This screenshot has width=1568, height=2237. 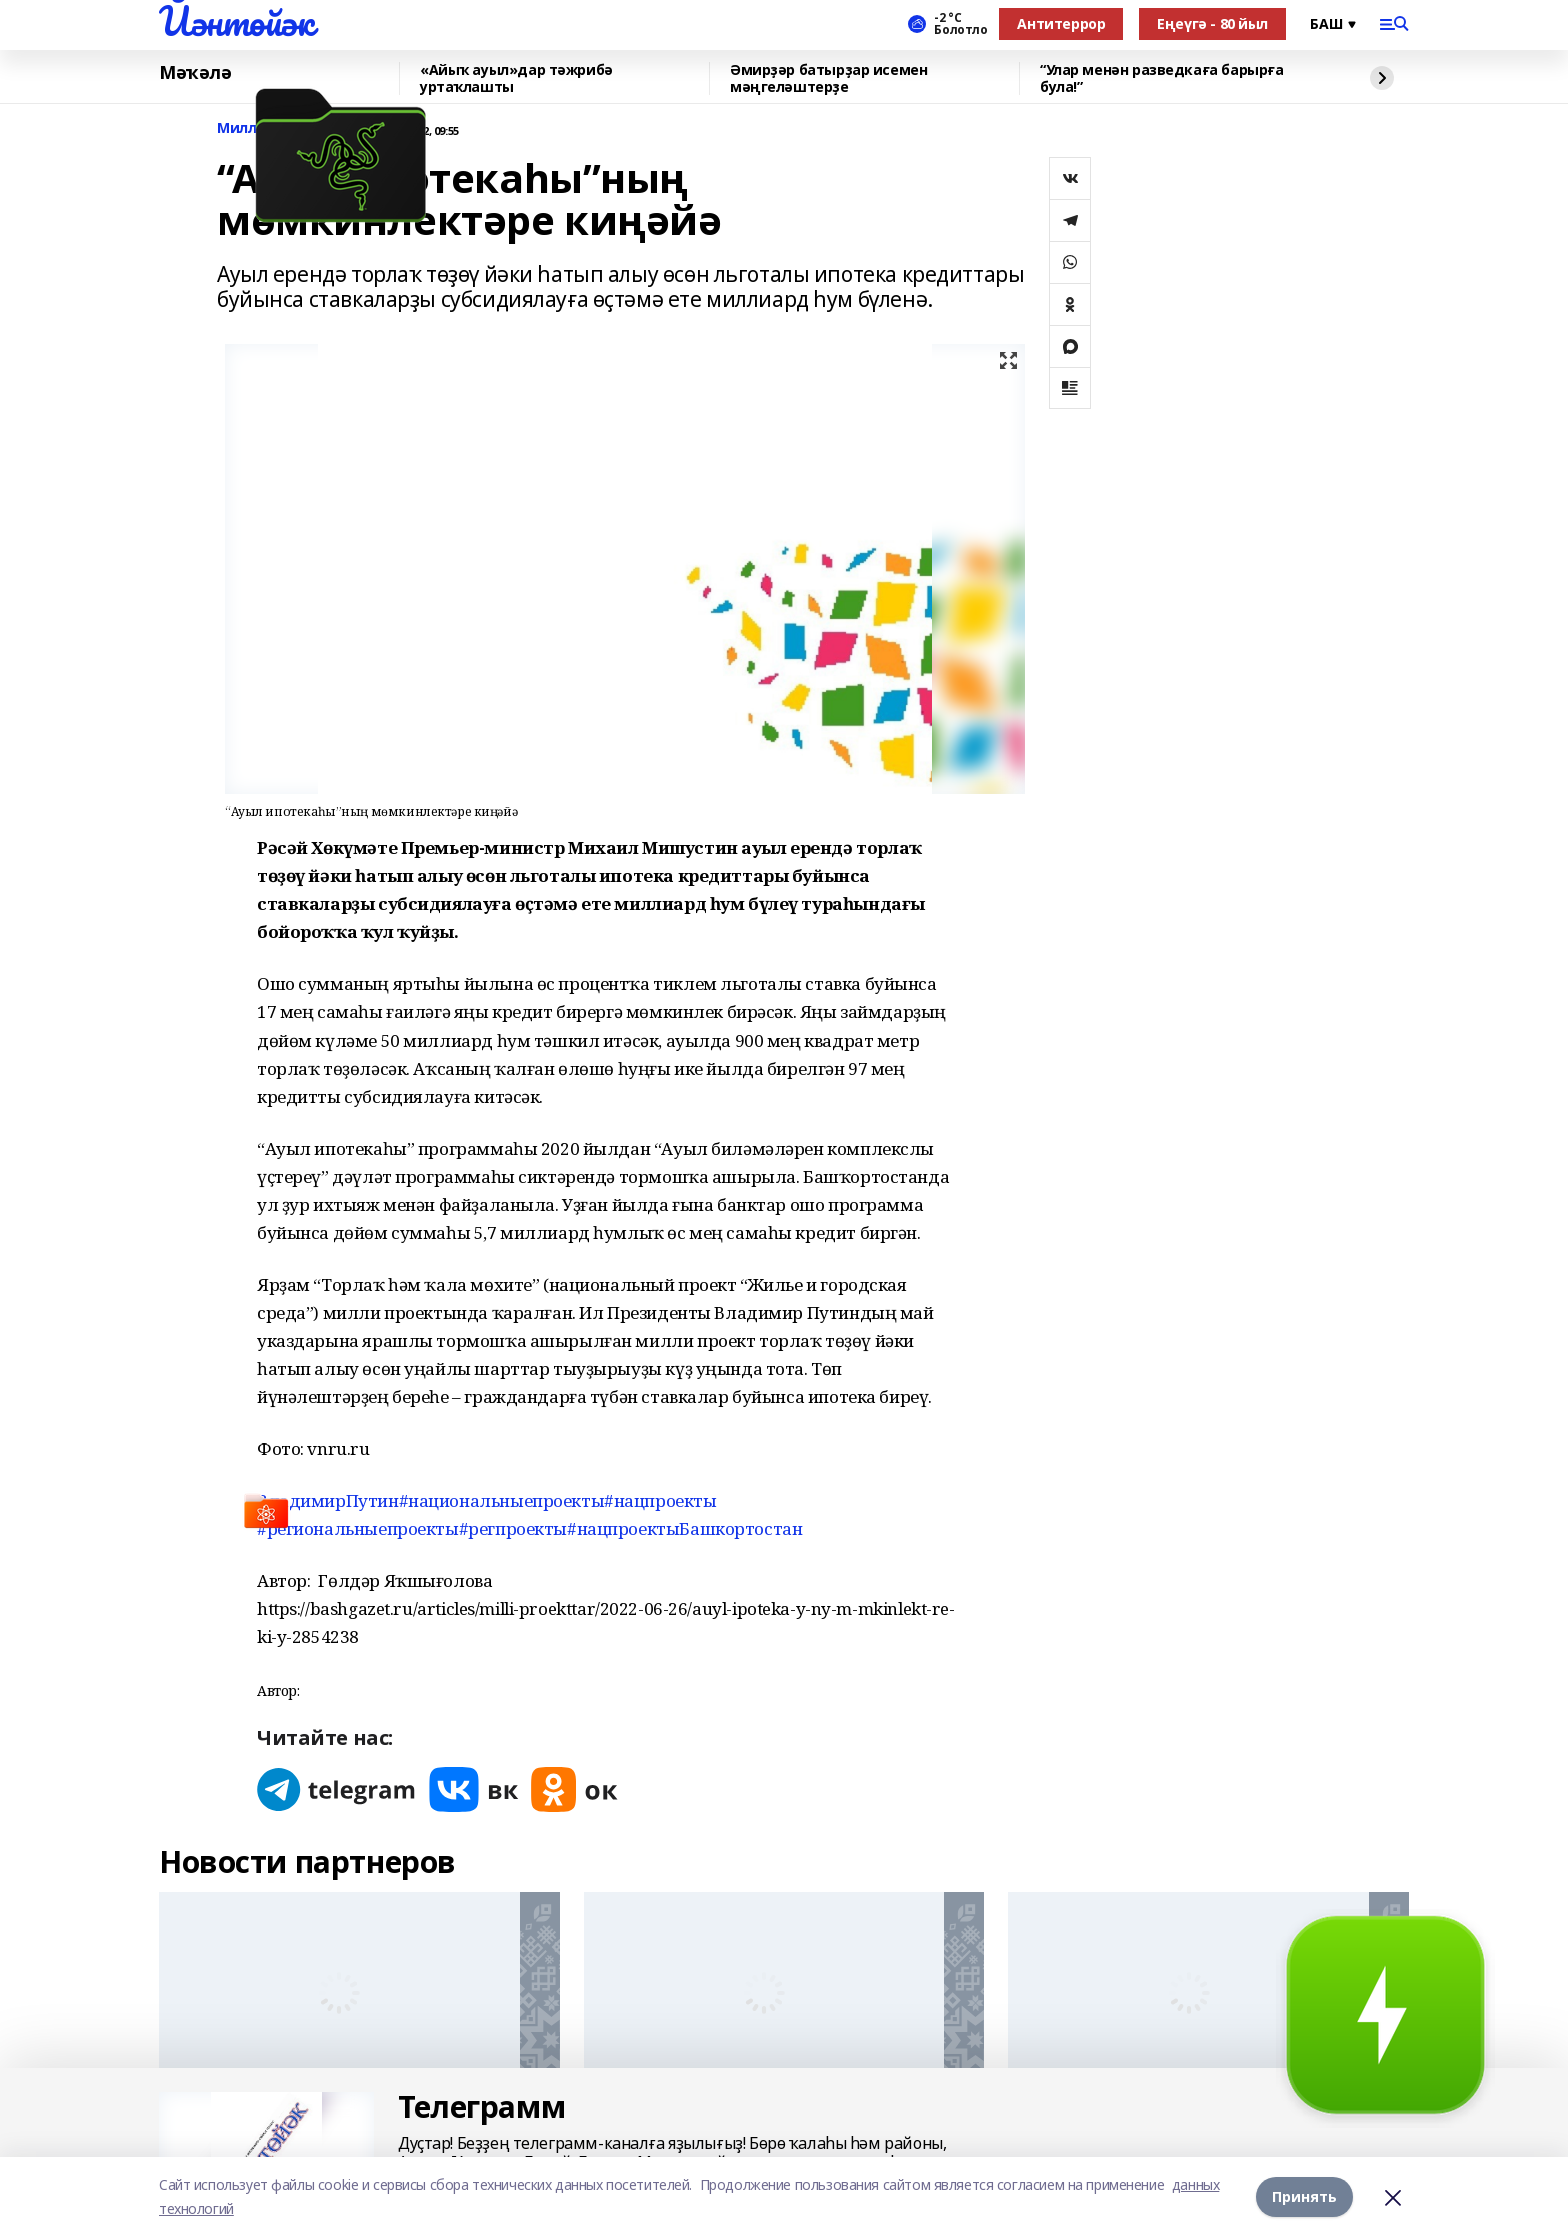 What do you see at coordinates (266, 1512) in the screenshot?
I see `open physics course materials folder` at bounding box center [266, 1512].